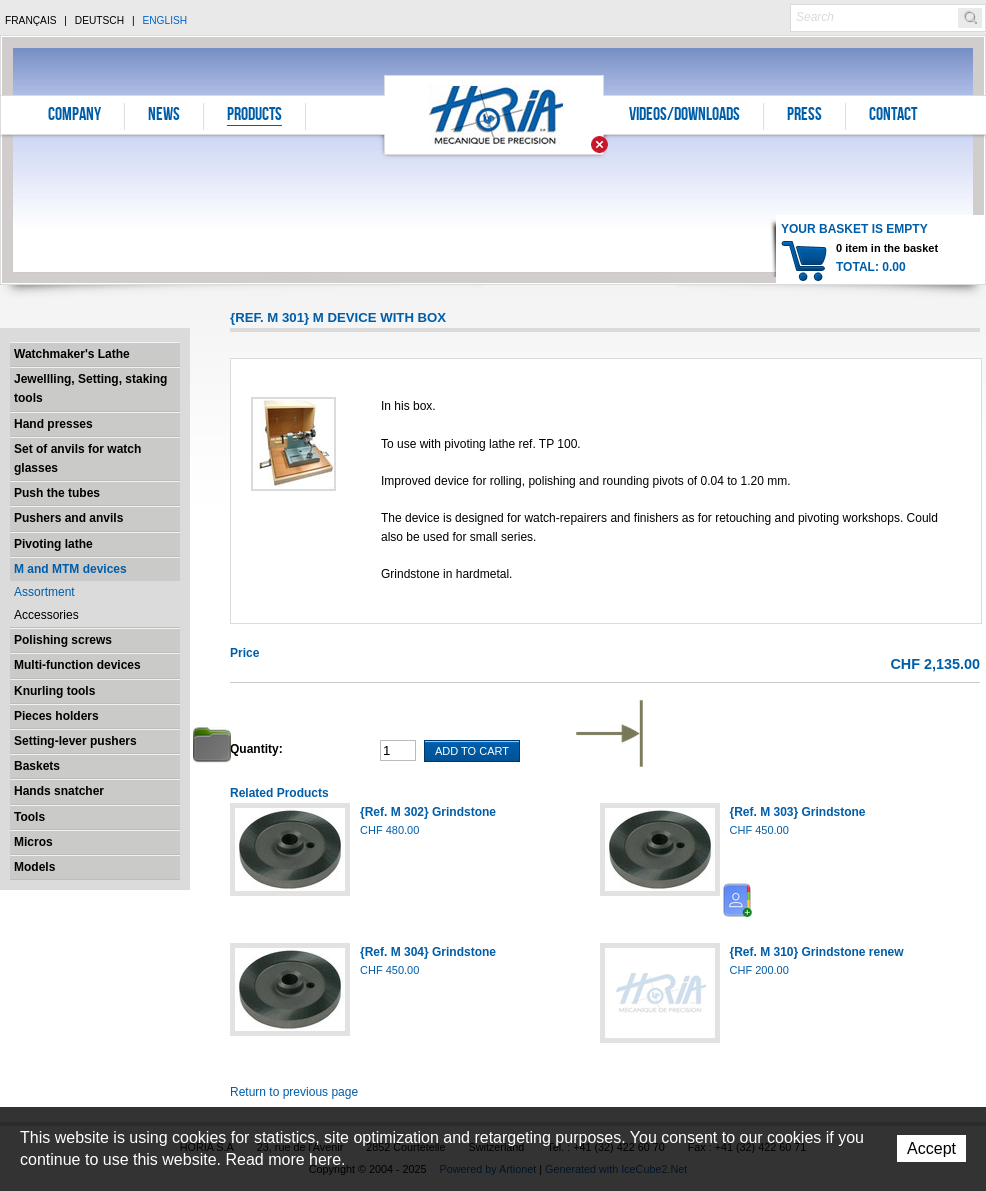 The width and height of the screenshot is (986, 1191). I want to click on create a new contact in your address book, so click(737, 900).